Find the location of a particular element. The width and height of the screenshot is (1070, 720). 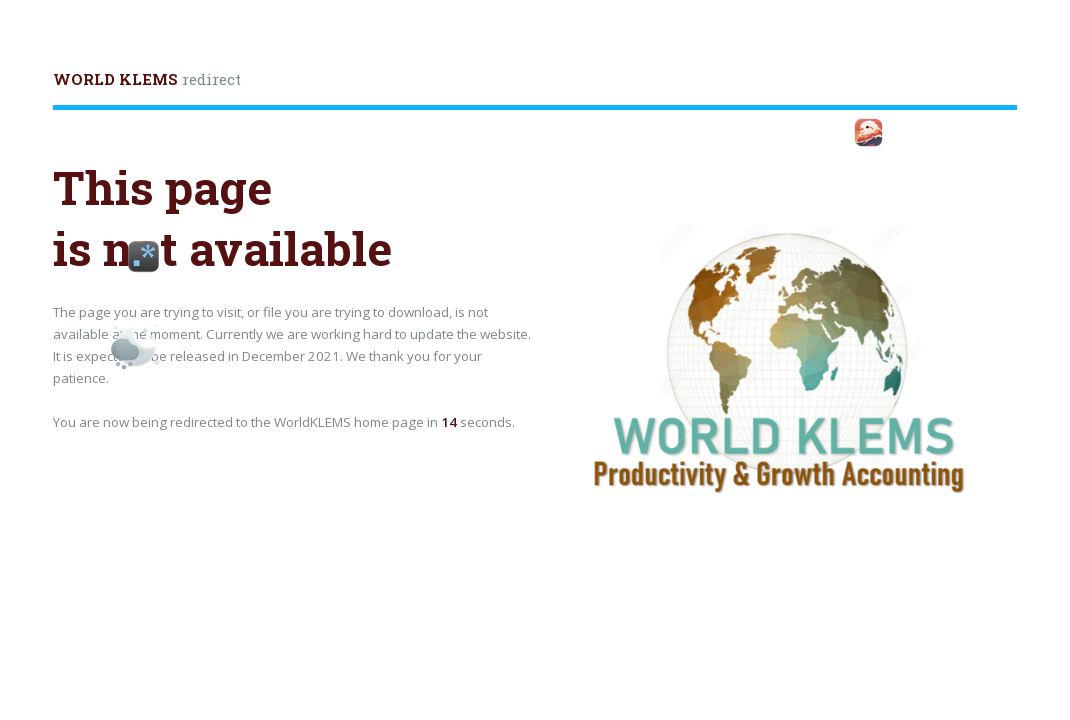

open regexr app for testing regular expressions is located at coordinates (143, 256).